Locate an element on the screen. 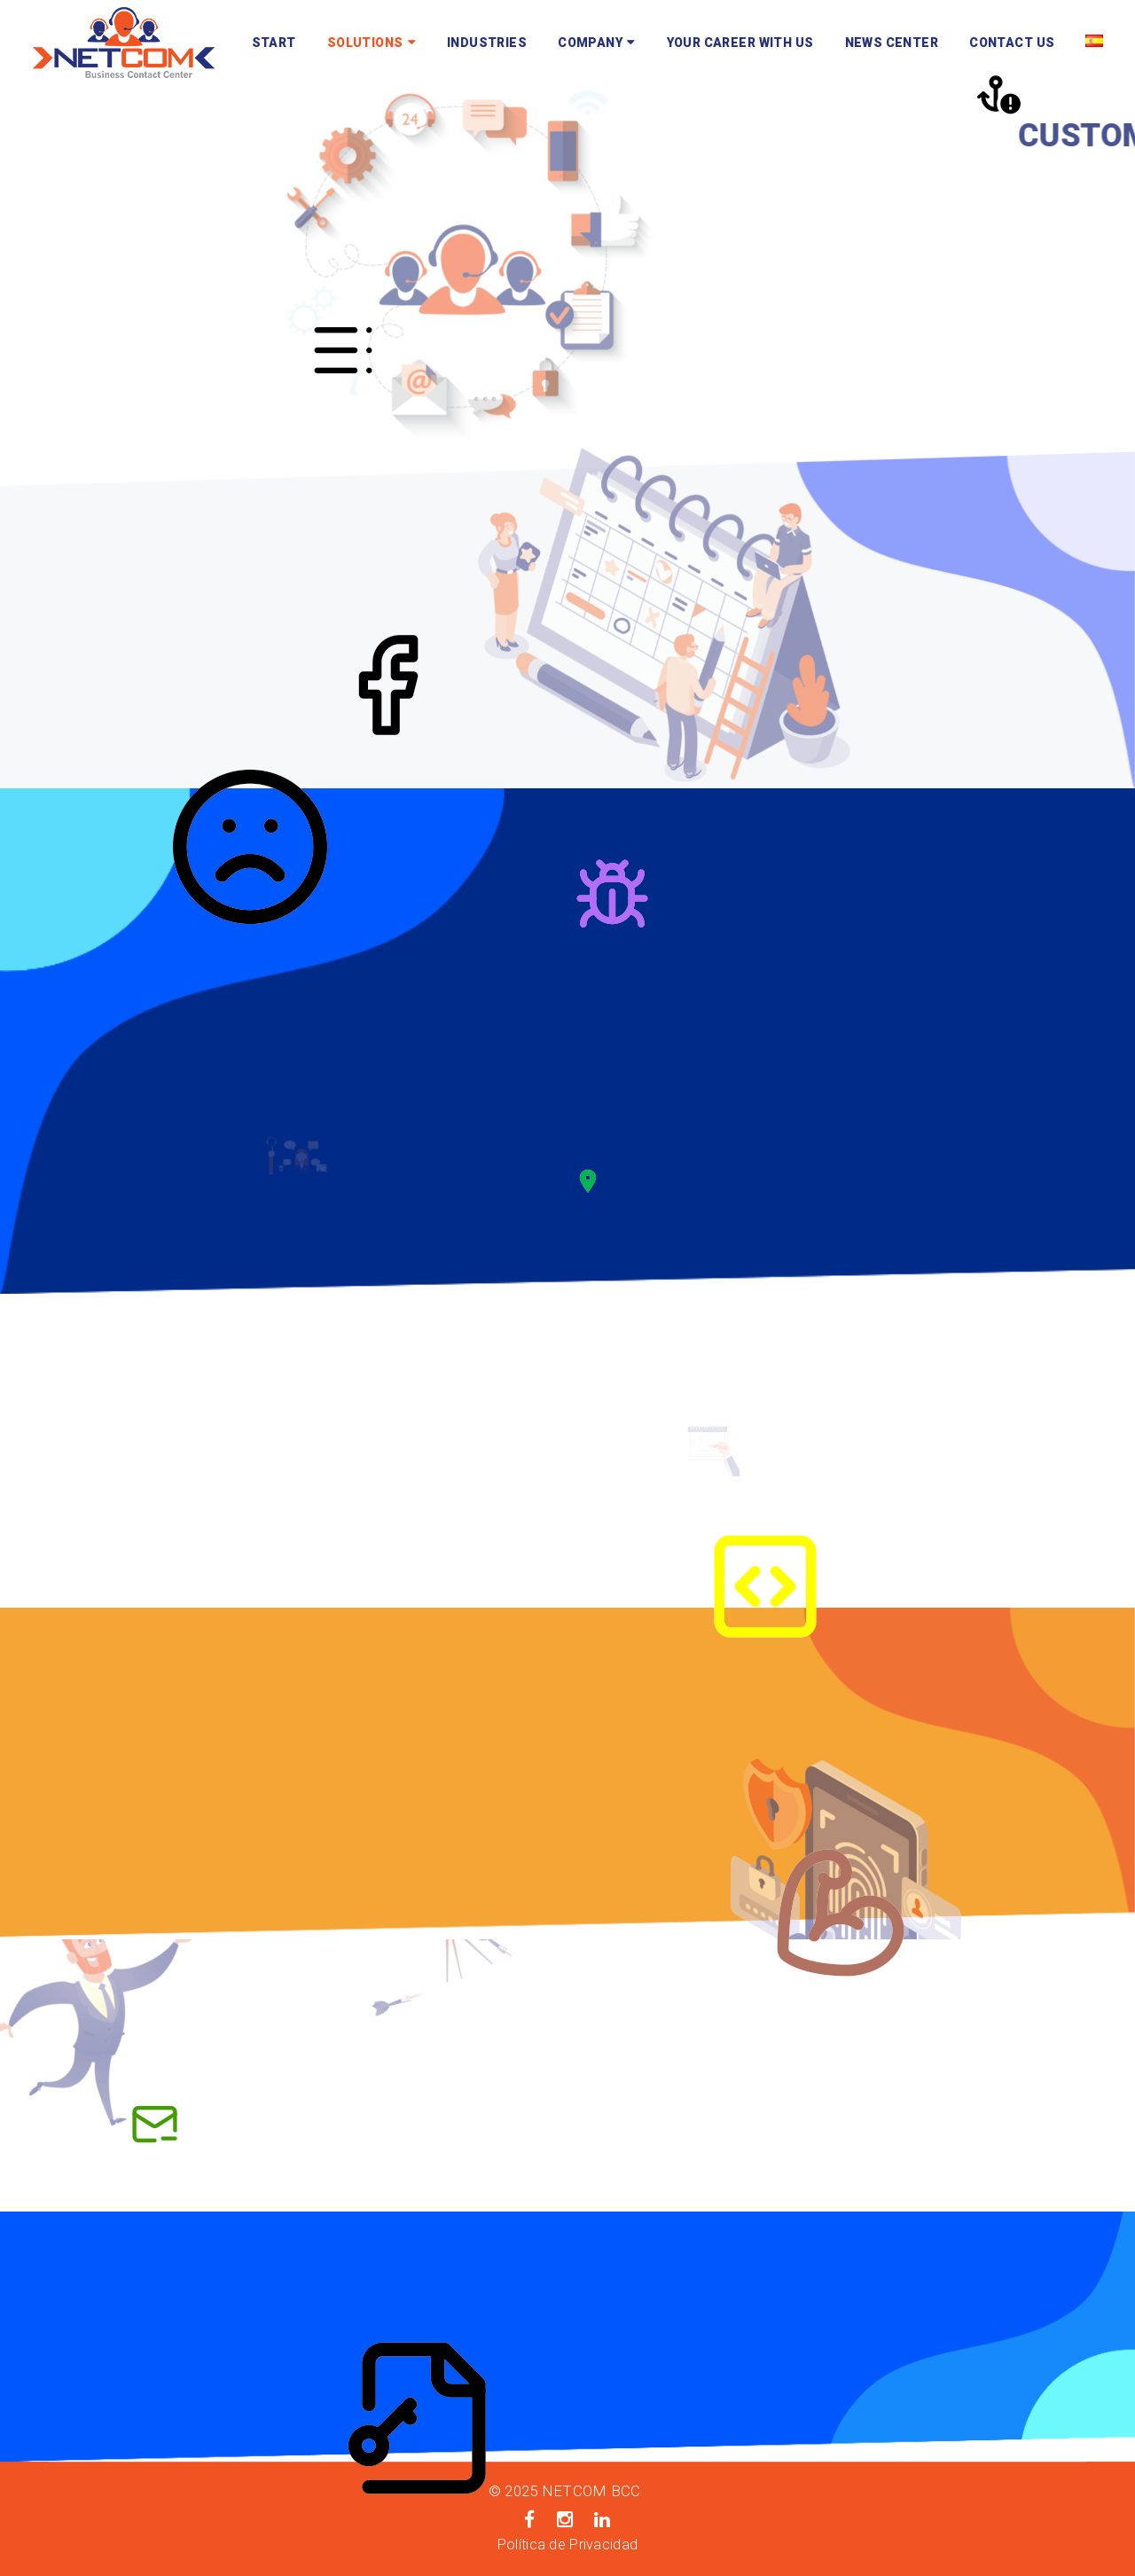 This screenshot has height=2576, width=1135. access encrypted or password-protected file is located at coordinates (424, 2418).